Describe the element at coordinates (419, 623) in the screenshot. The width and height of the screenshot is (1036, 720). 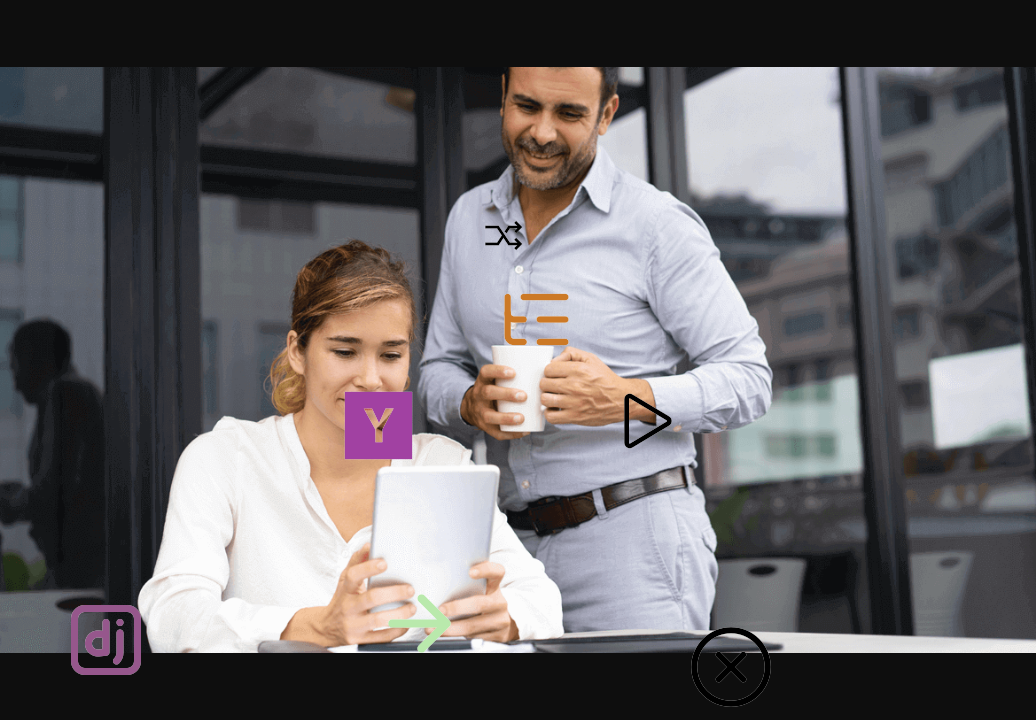
I see `navigate to the next page or step` at that location.